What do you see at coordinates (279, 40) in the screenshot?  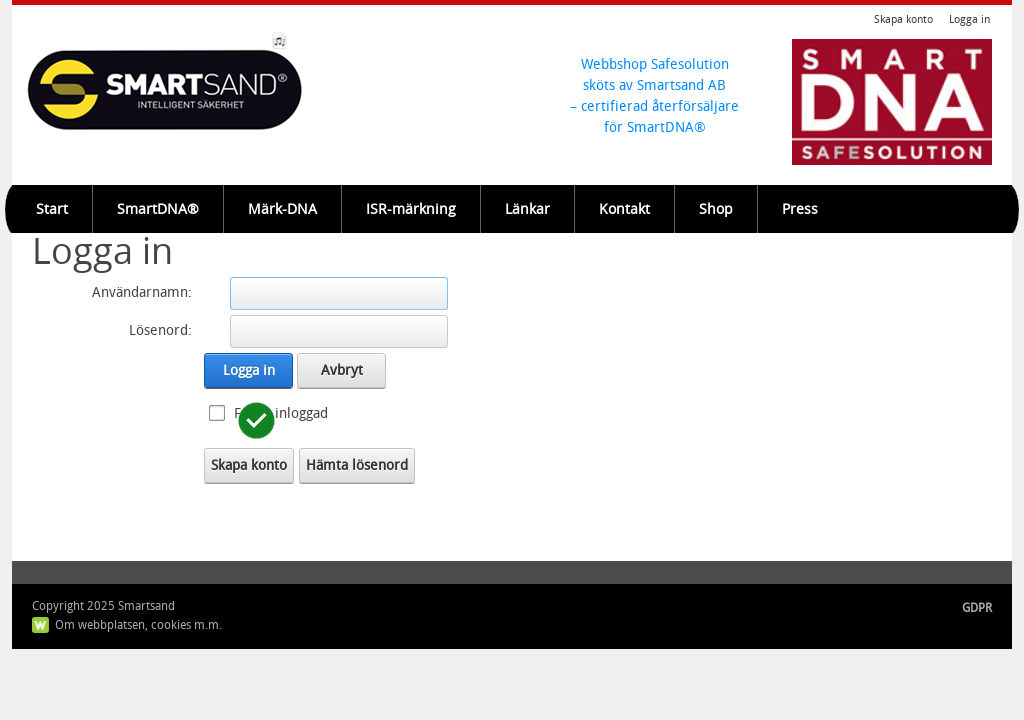 I see `an iMelody audio file` at bounding box center [279, 40].